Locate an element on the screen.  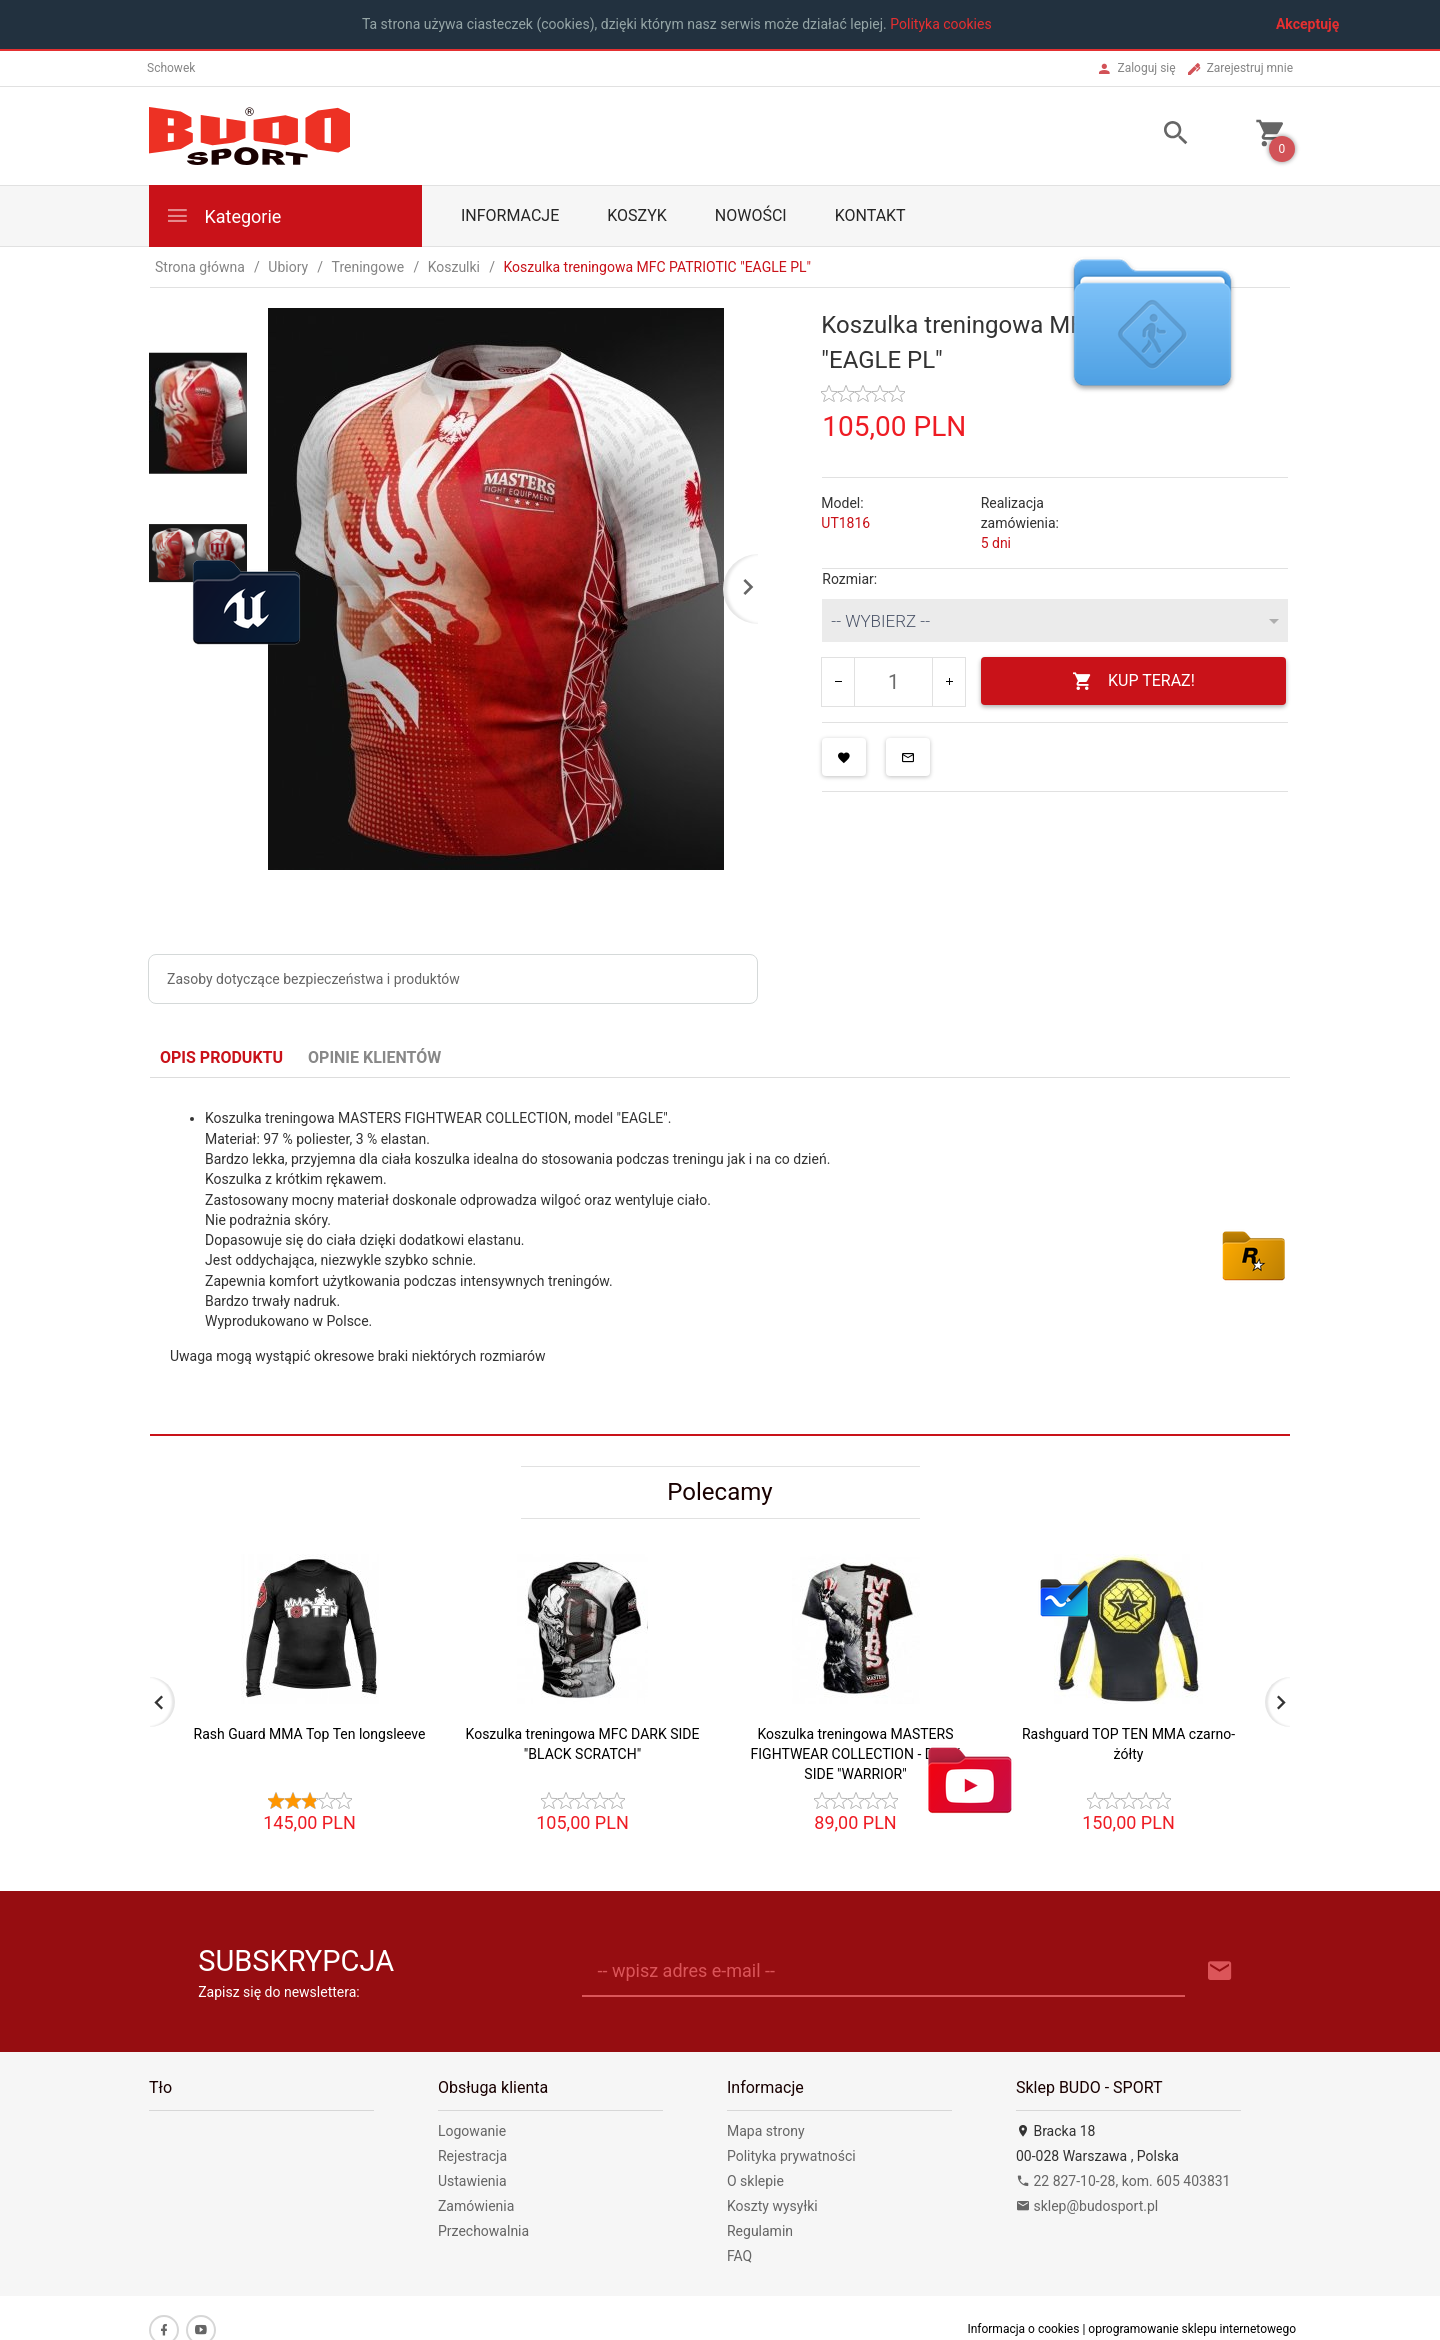
access the public folder for shared files is located at coordinates (1152, 322).